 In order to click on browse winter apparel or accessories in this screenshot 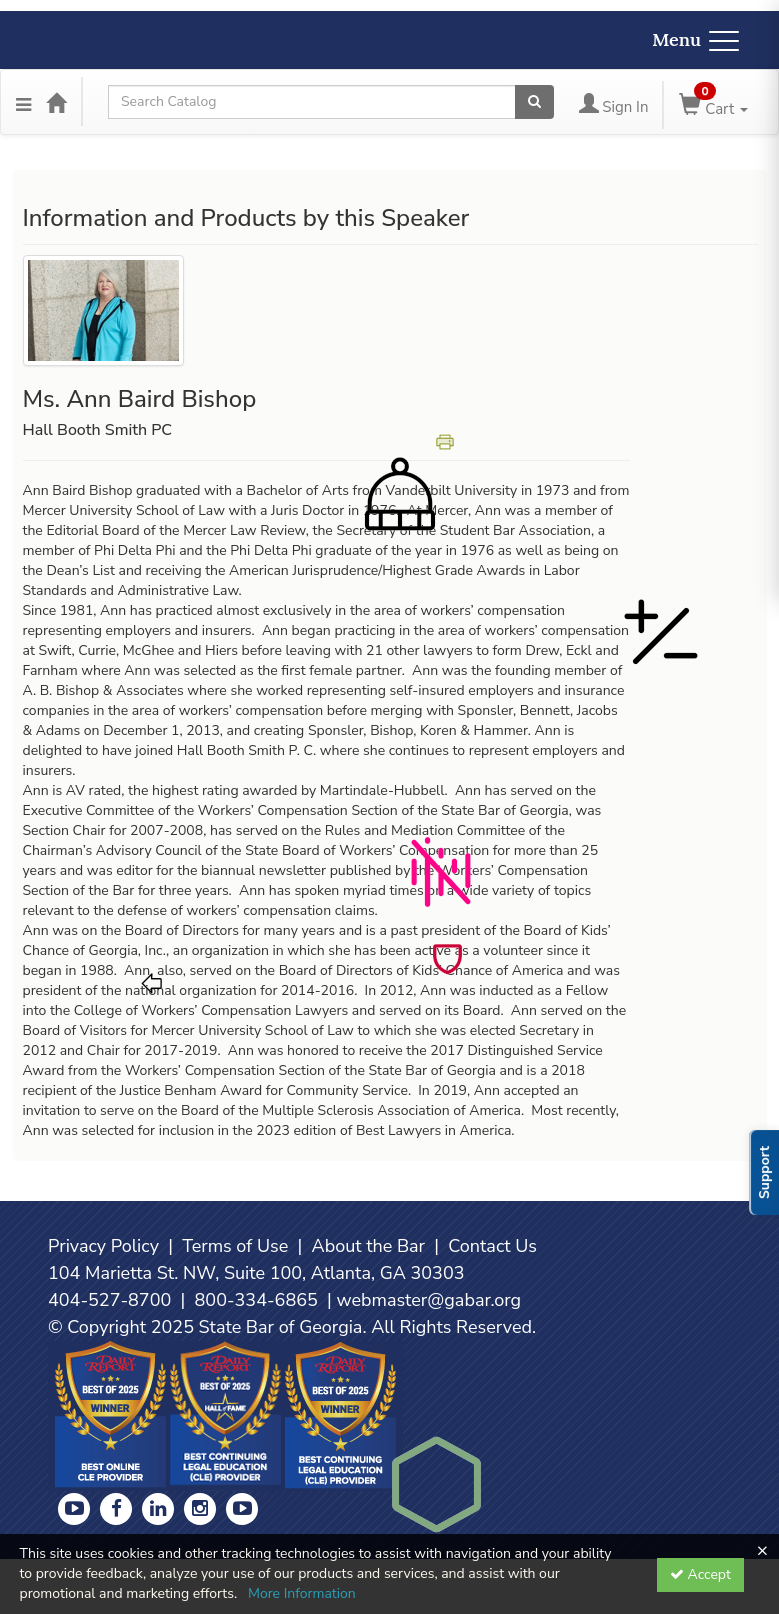, I will do `click(400, 498)`.